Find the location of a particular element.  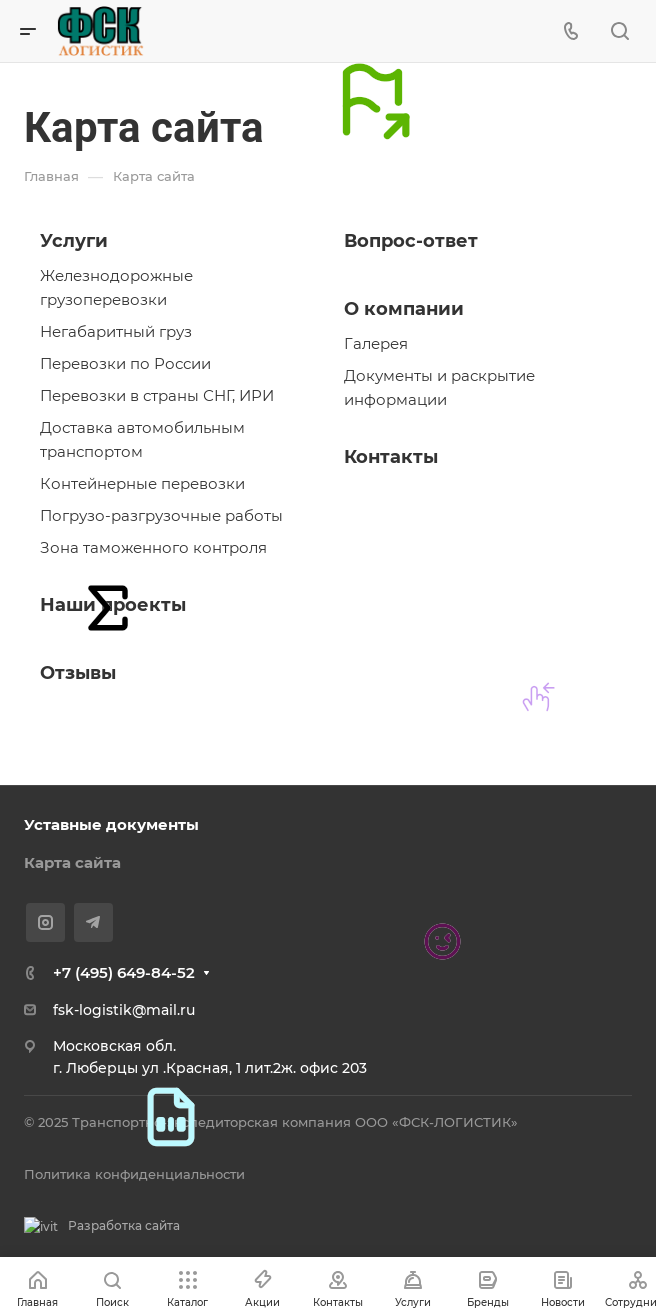

add a playful or winking emoji reaction is located at coordinates (442, 941).